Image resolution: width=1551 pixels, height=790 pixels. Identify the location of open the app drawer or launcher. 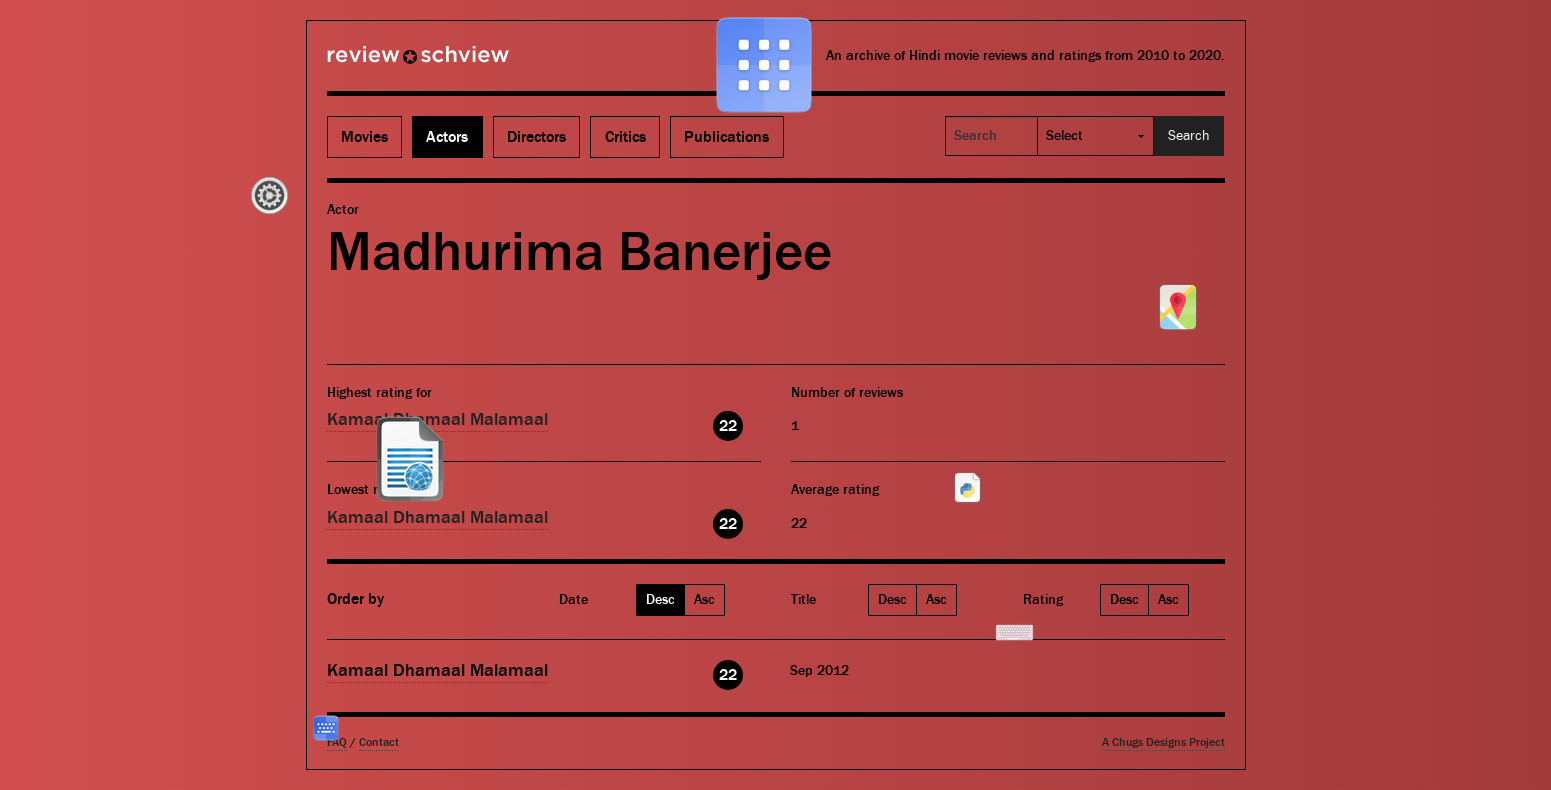
(764, 65).